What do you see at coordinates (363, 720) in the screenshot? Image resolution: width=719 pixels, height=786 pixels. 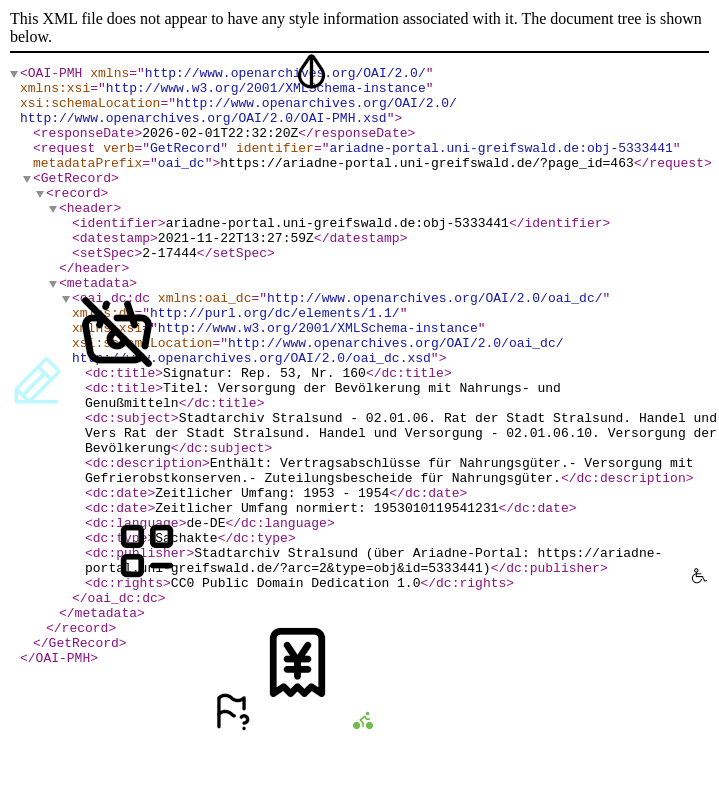 I see `select cycling as your transportation mode` at bounding box center [363, 720].